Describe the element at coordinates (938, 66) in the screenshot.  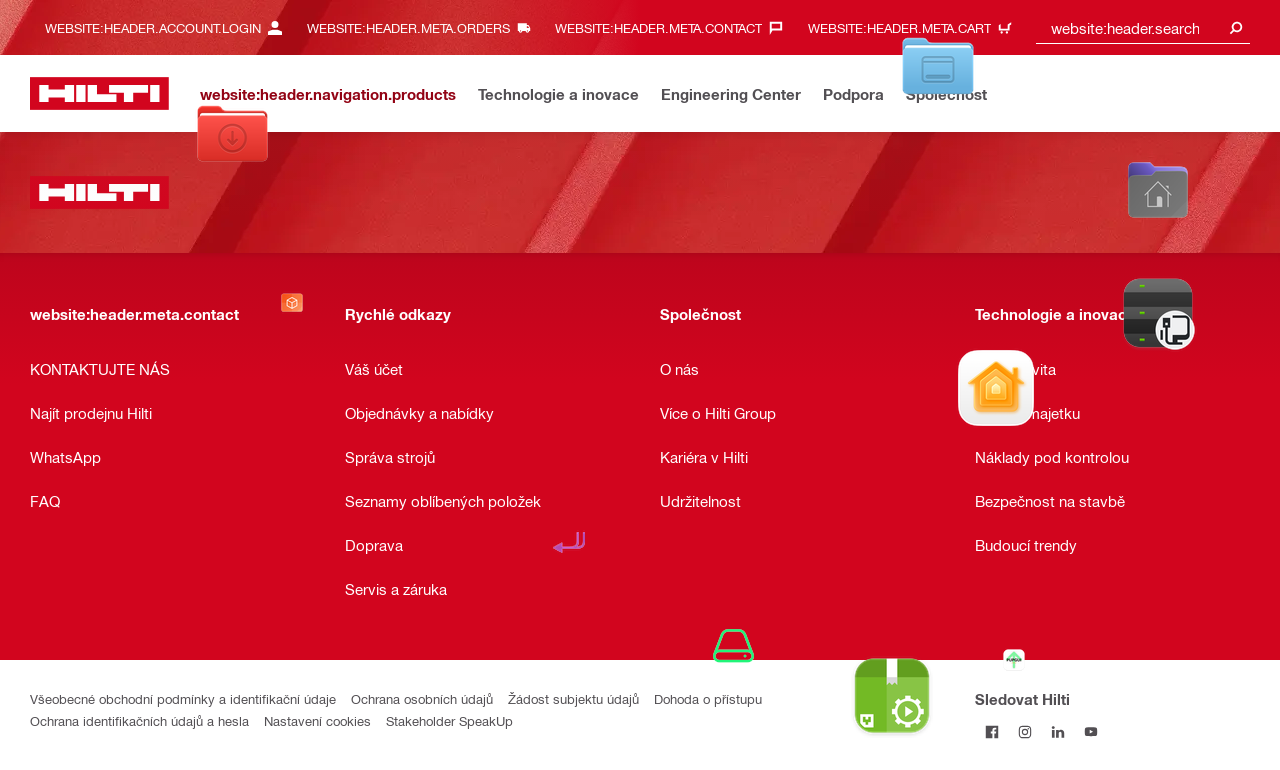
I see `open your desktop folder` at that location.